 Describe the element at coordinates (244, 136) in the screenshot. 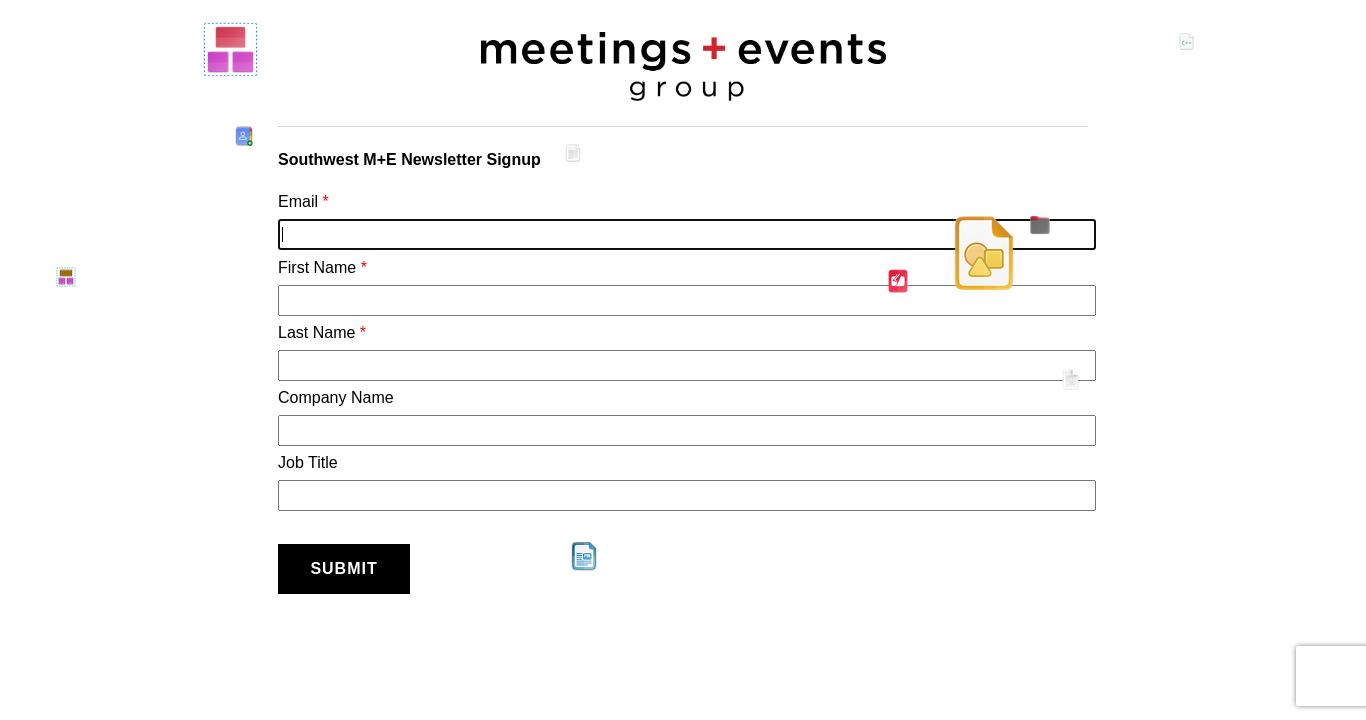

I see `add a new contact to your address book` at that location.